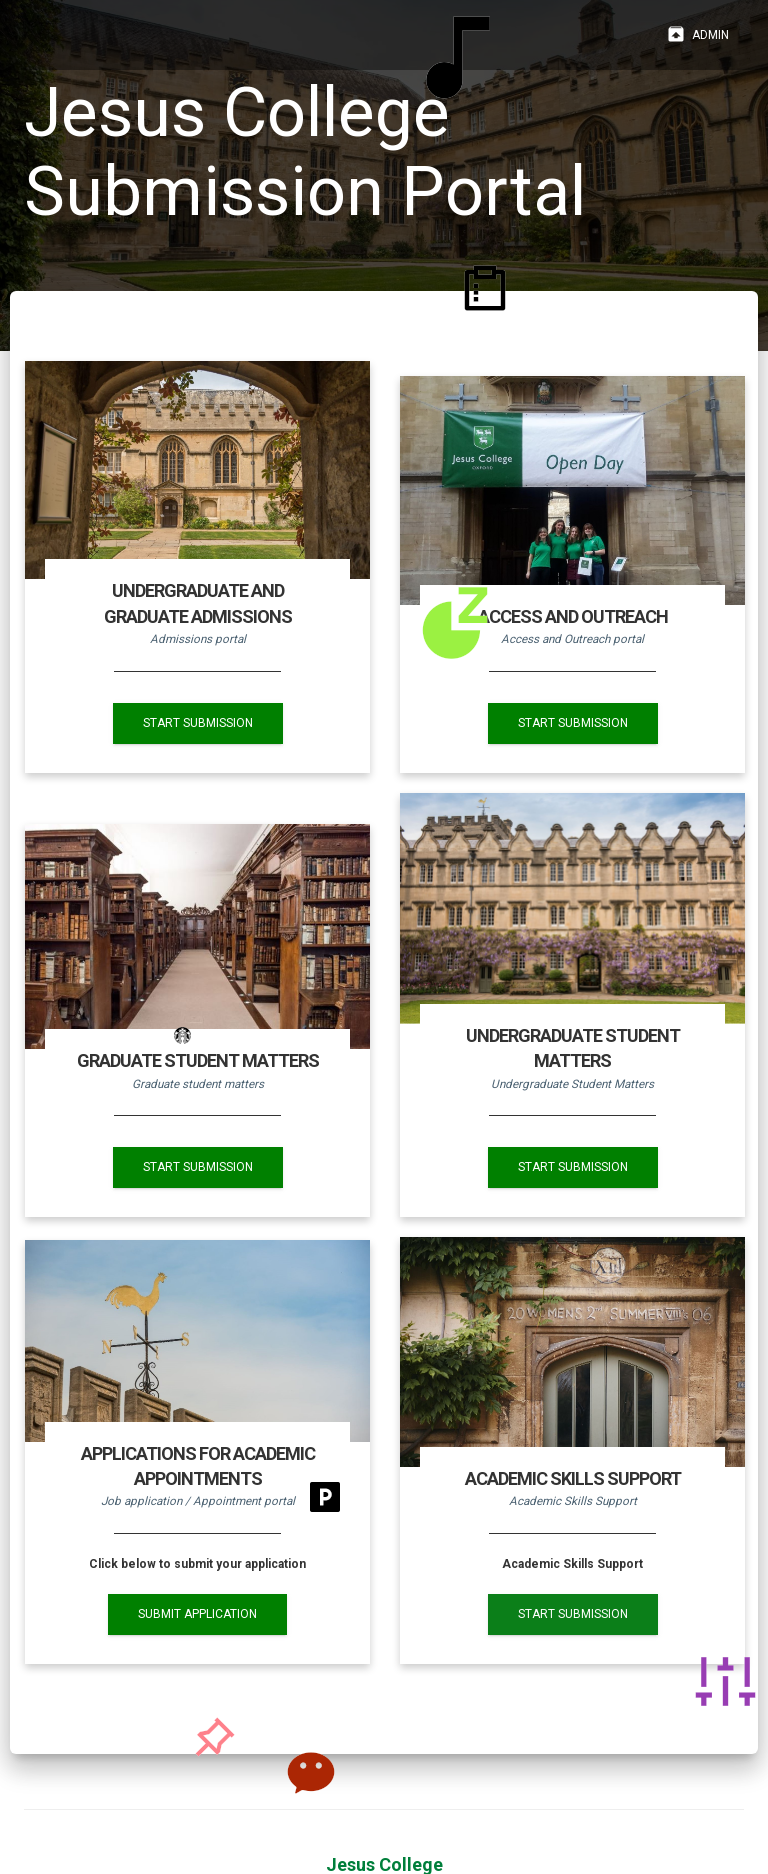  I want to click on open the Starbucks app, so click(182, 1035).